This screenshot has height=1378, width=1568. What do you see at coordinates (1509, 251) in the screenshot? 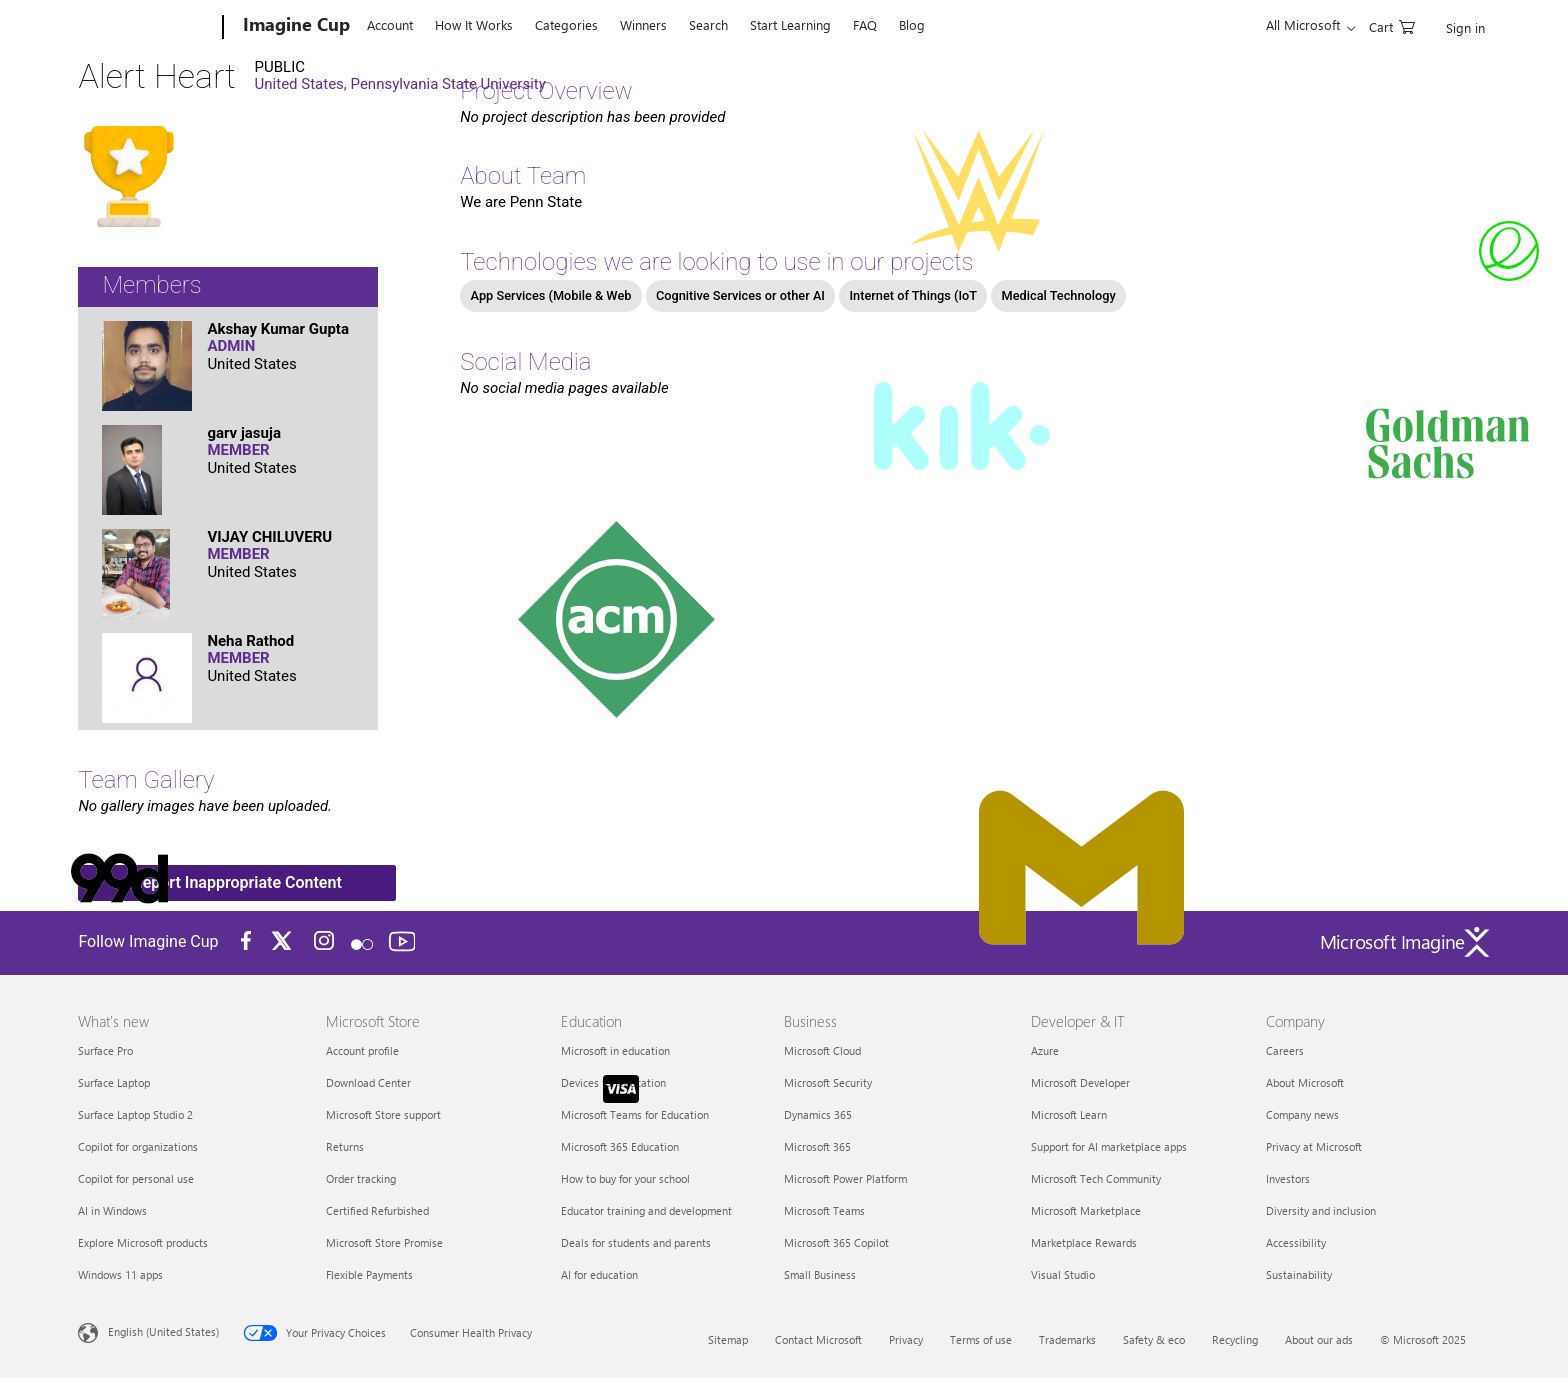
I see `elementary OS branding logo` at bounding box center [1509, 251].